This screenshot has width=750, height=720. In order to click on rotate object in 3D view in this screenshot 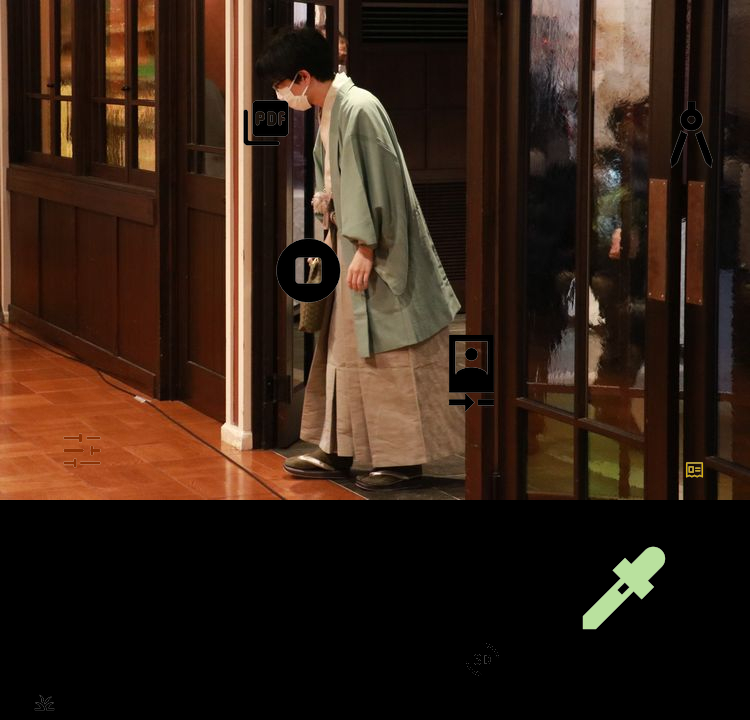, I will do `click(482, 659)`.